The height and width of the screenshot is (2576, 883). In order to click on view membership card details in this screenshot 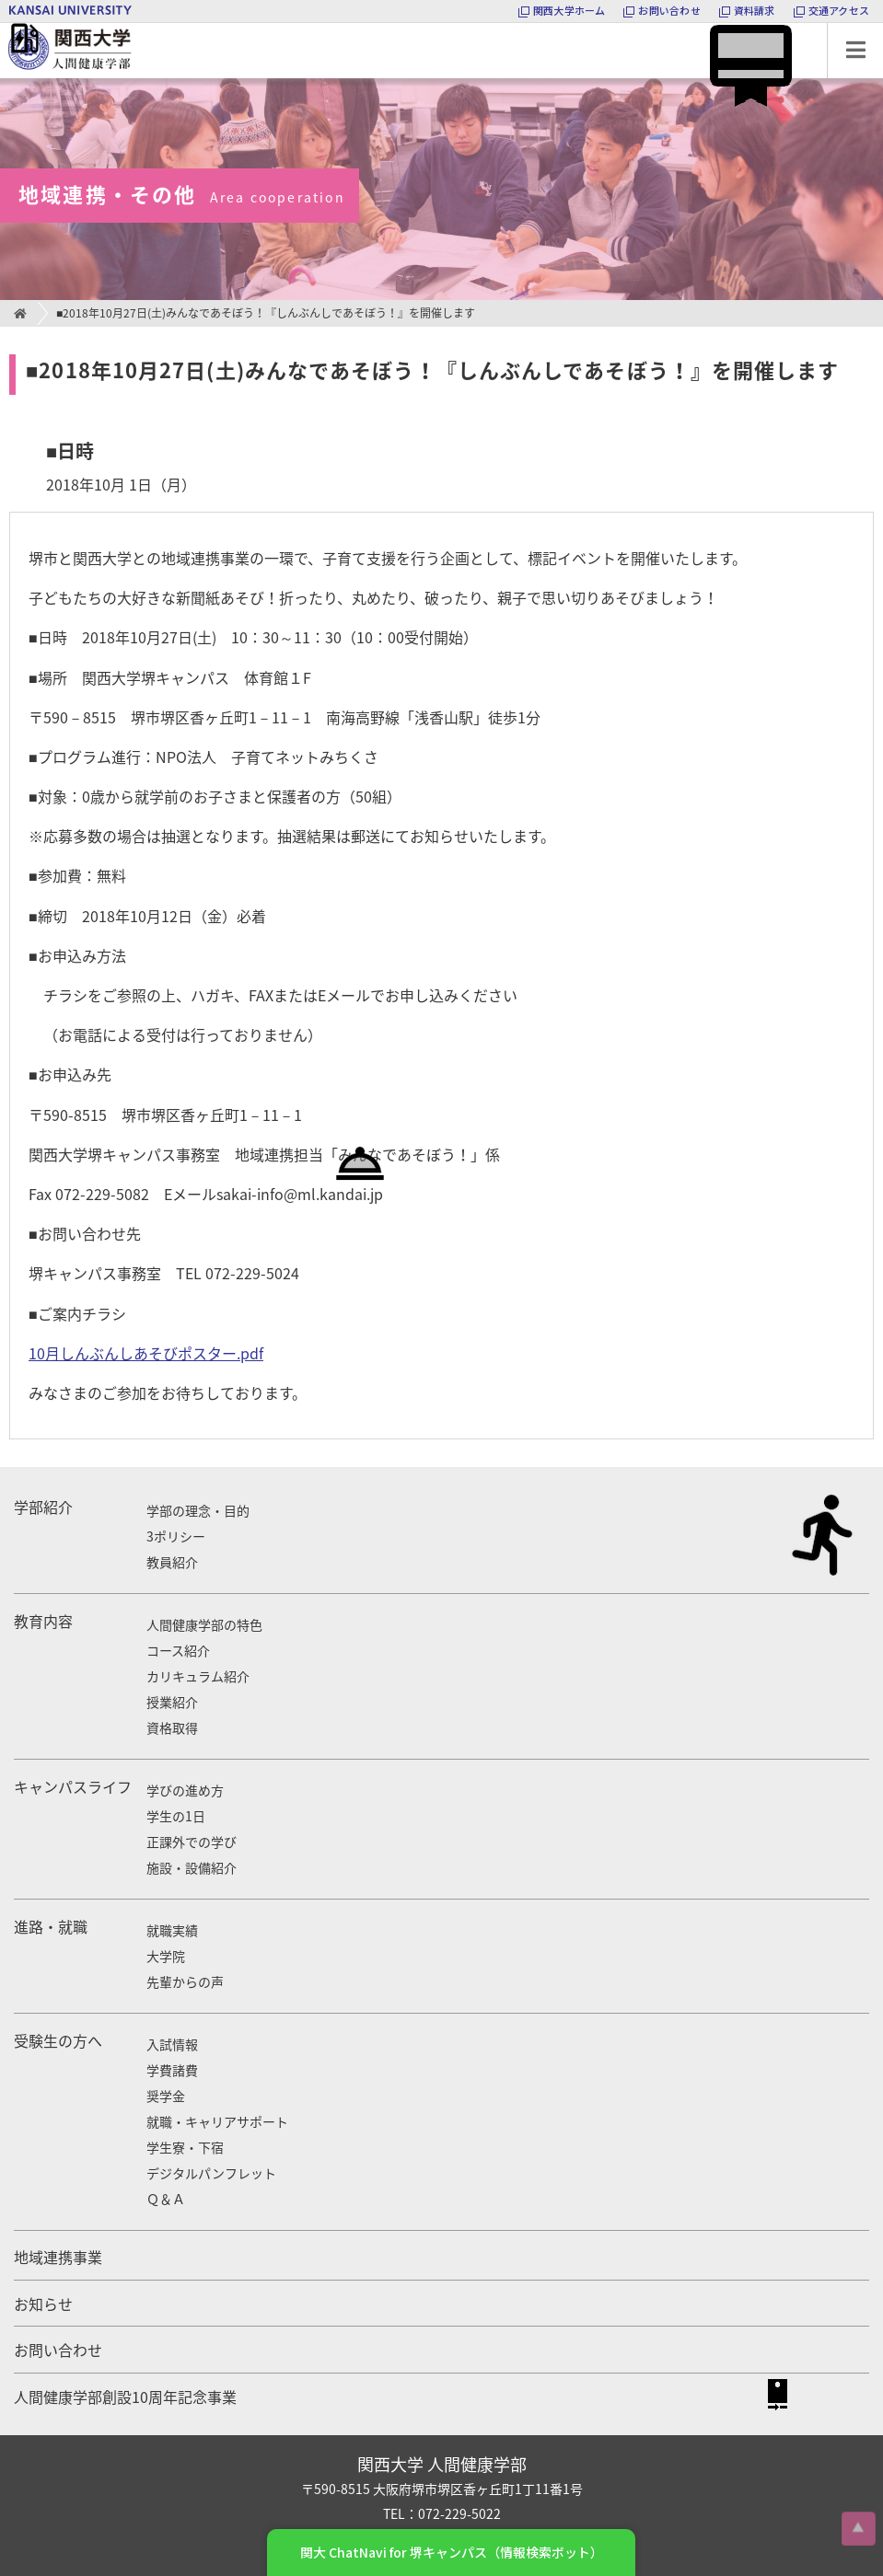, I will do `click(750, 65)`.